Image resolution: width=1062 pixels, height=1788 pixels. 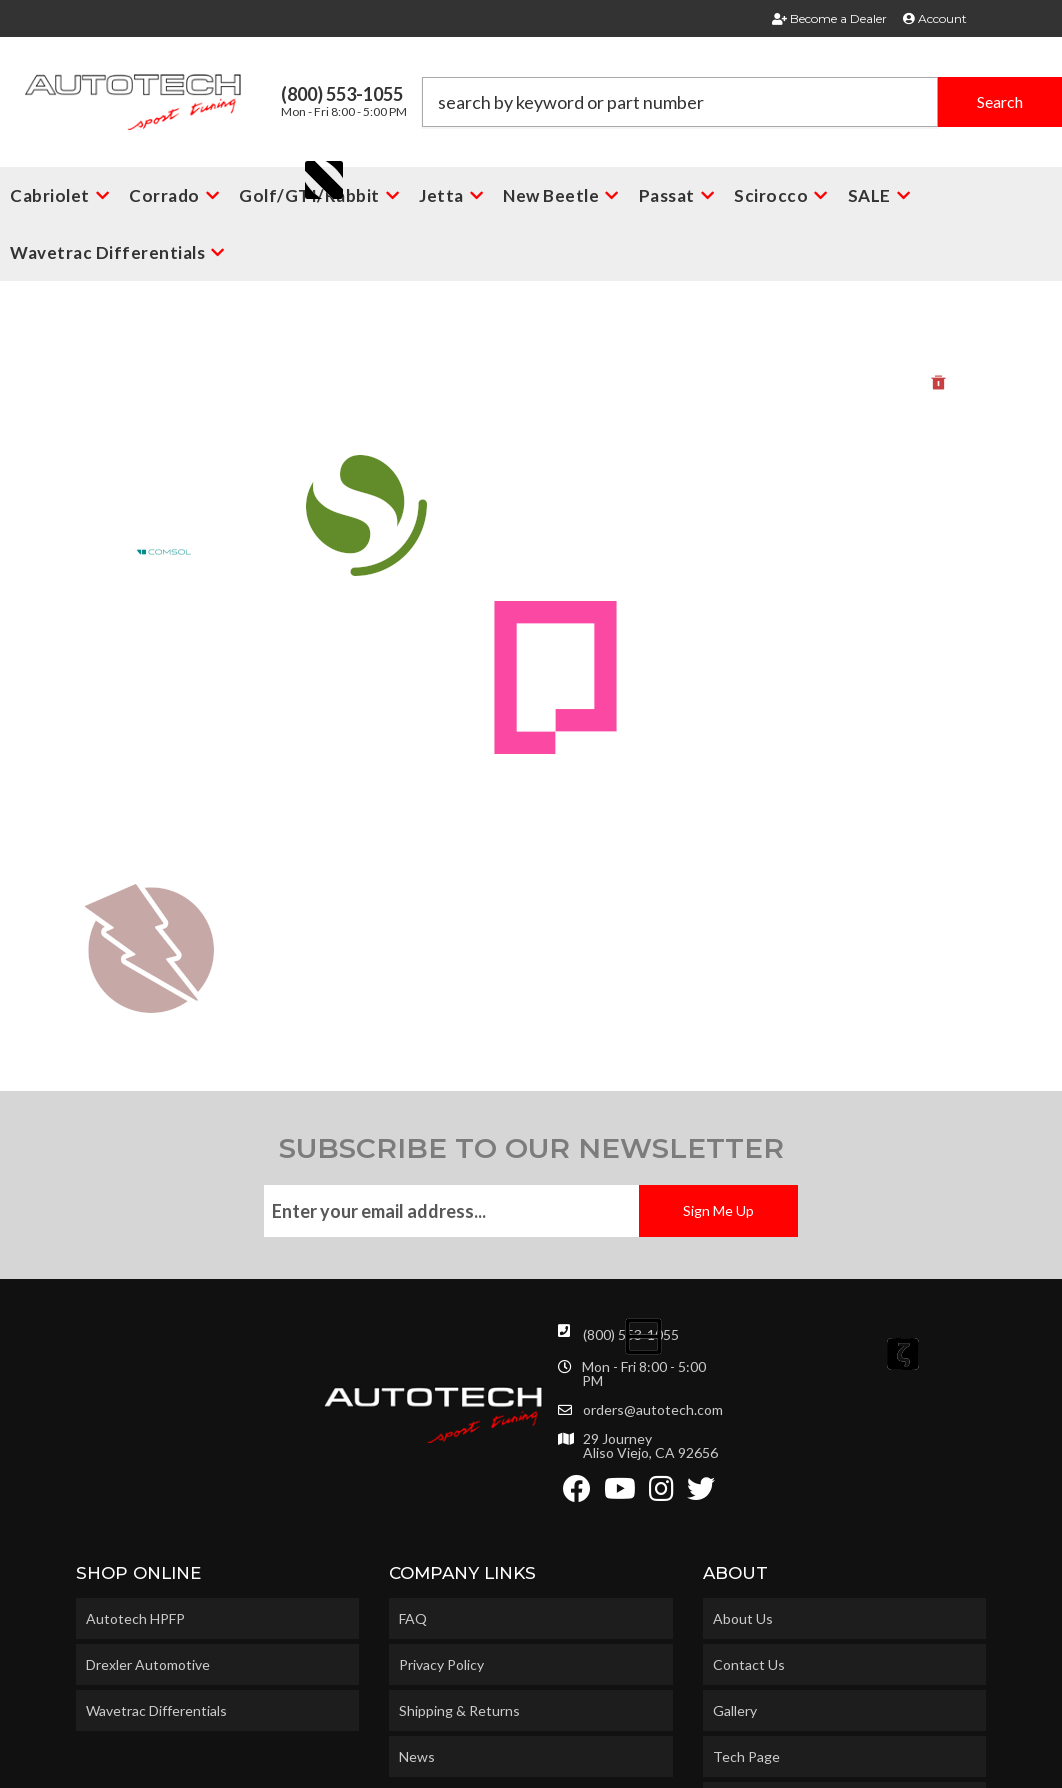 I want to click on opensearch branding or product logo, so click(x=366, y=515).